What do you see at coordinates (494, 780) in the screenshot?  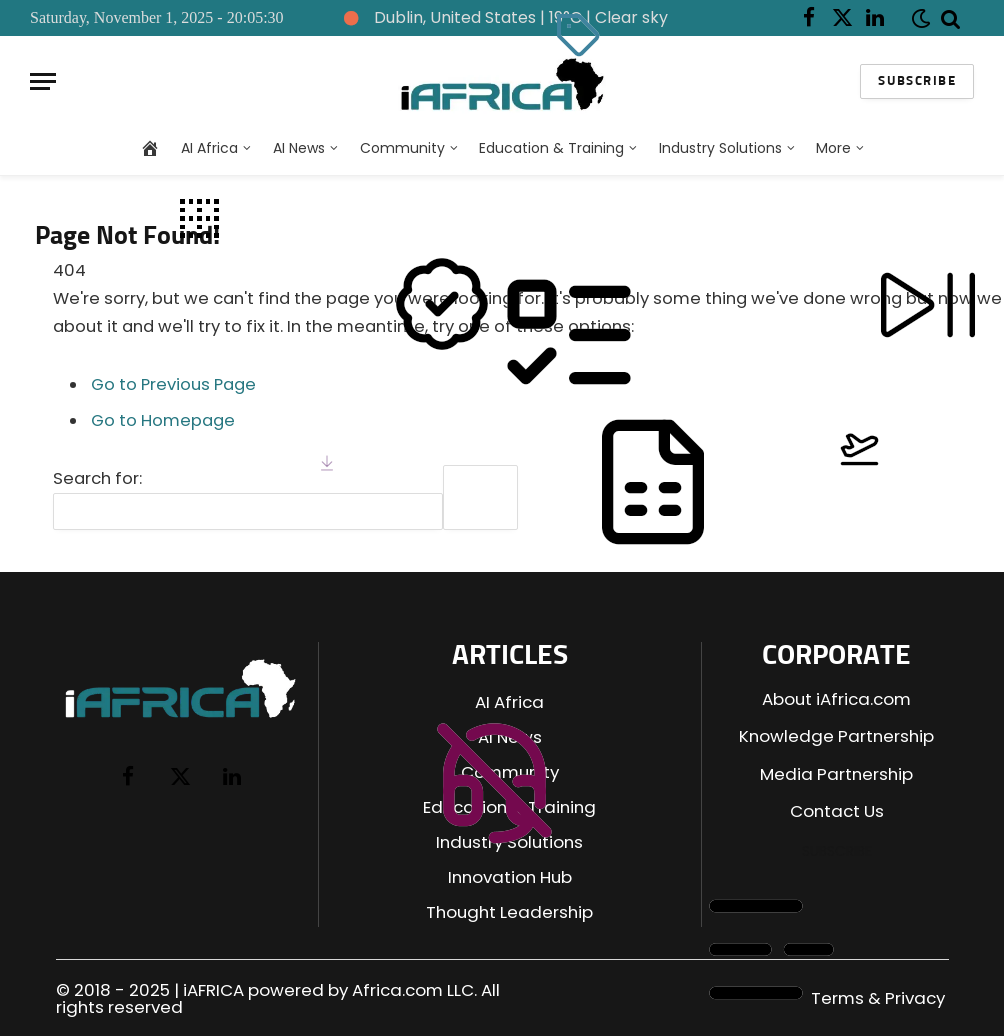 I see `mute or disable headset audio` at bounding box center [494, 780].